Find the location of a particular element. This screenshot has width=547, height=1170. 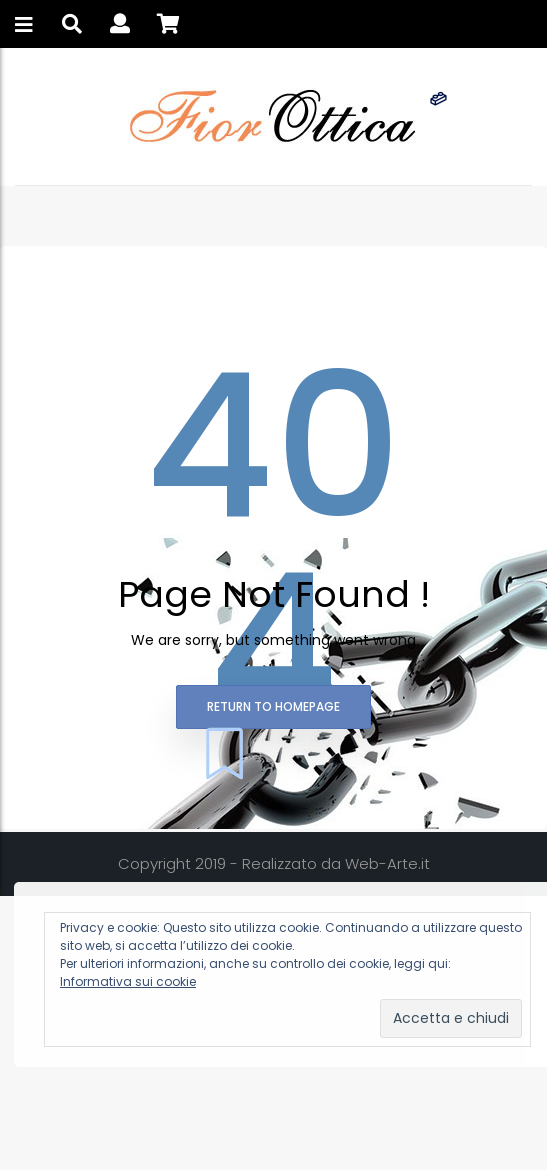

access building blocks or modular components is located at coordinates (438, 98).